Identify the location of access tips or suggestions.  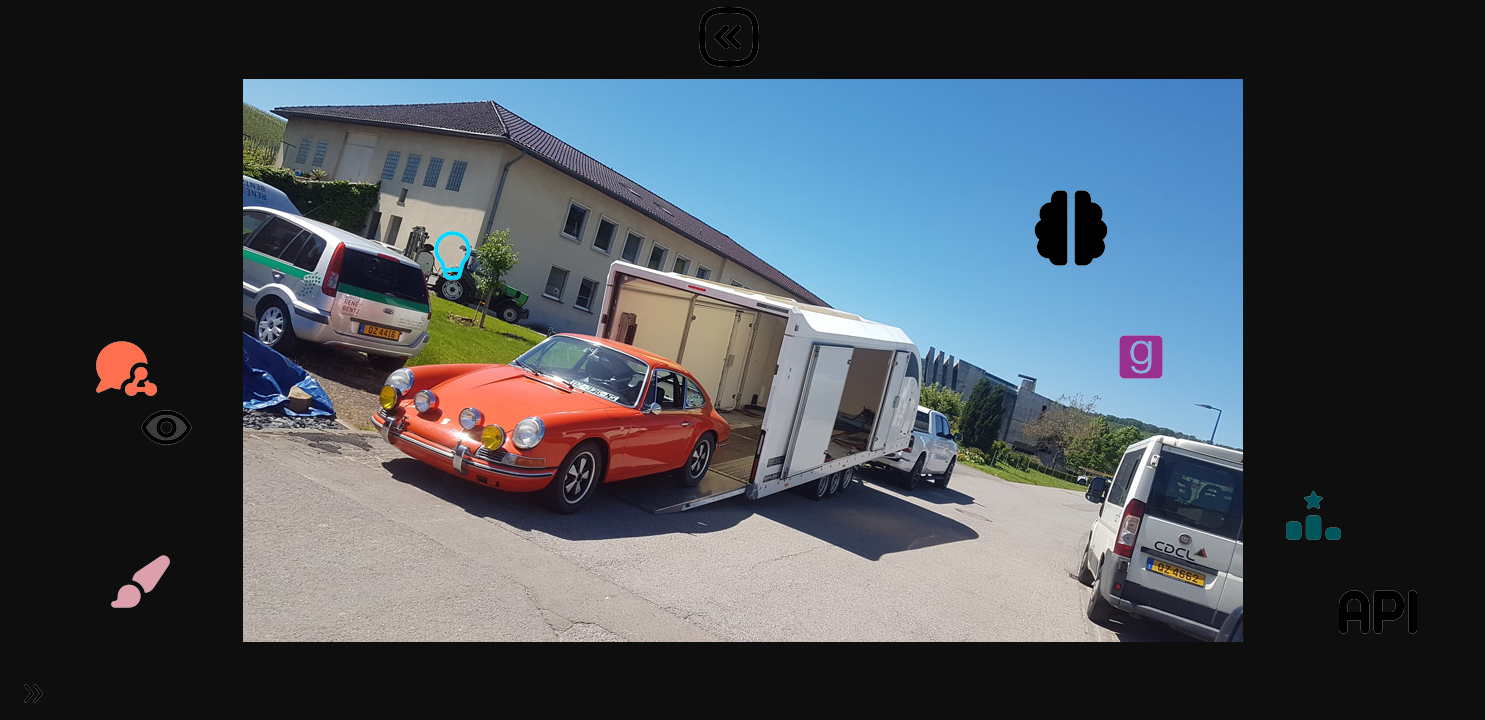
(452, 255).